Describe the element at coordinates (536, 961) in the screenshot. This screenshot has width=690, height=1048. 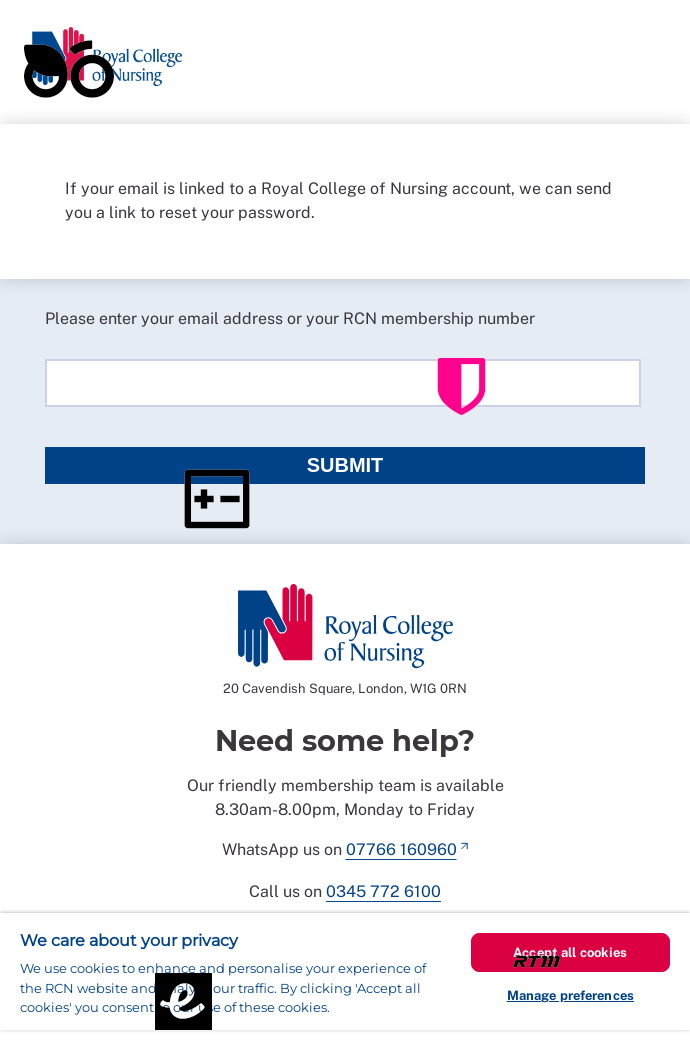
I see `RTM (Remember The Milk) app logo` at that location.